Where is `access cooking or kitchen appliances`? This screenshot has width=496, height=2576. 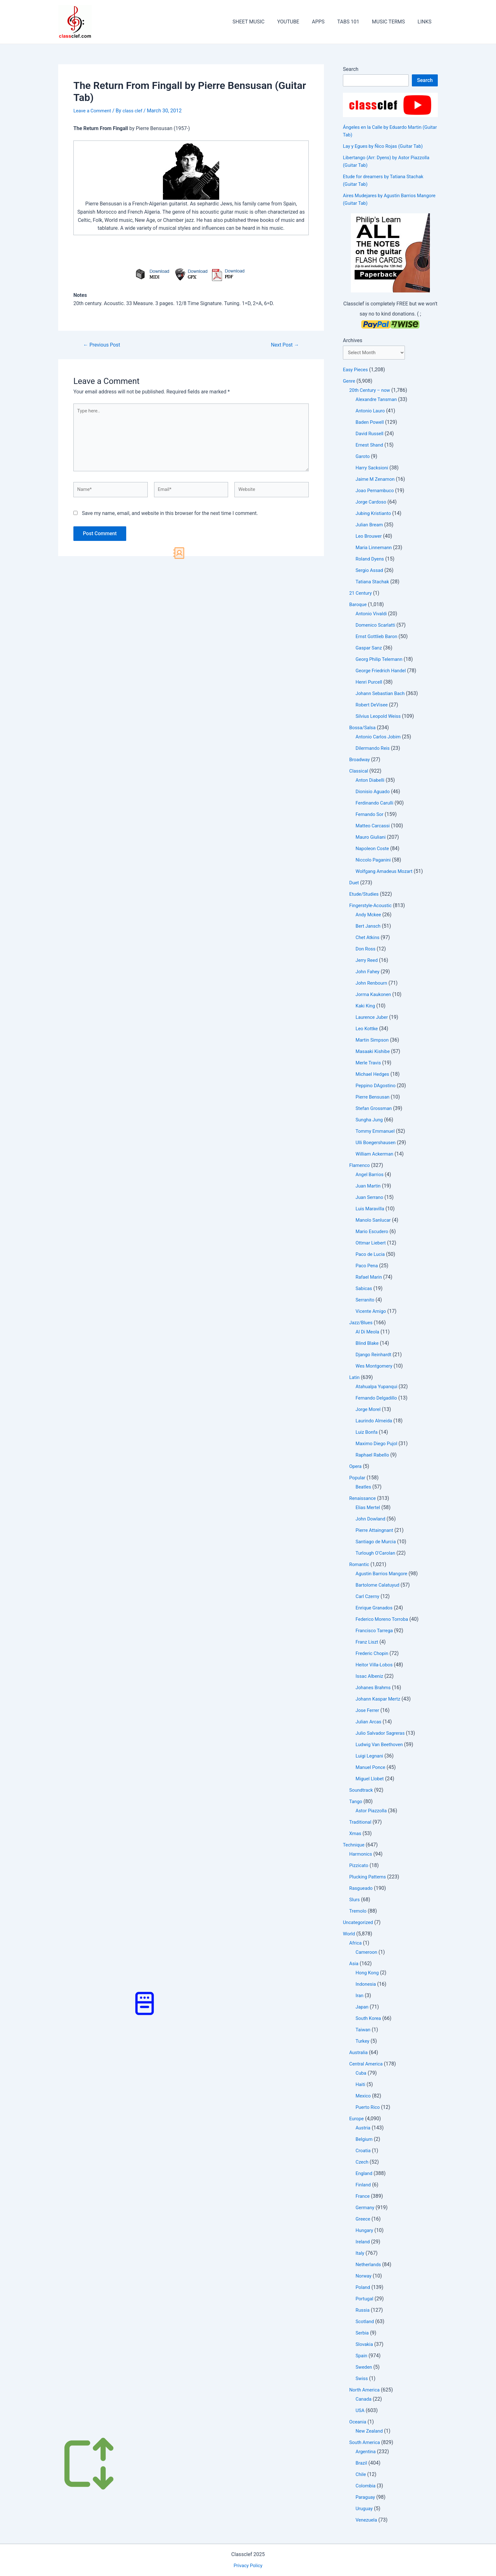 access cooking or kitchen appliances is located at coordinates (145, 2003).